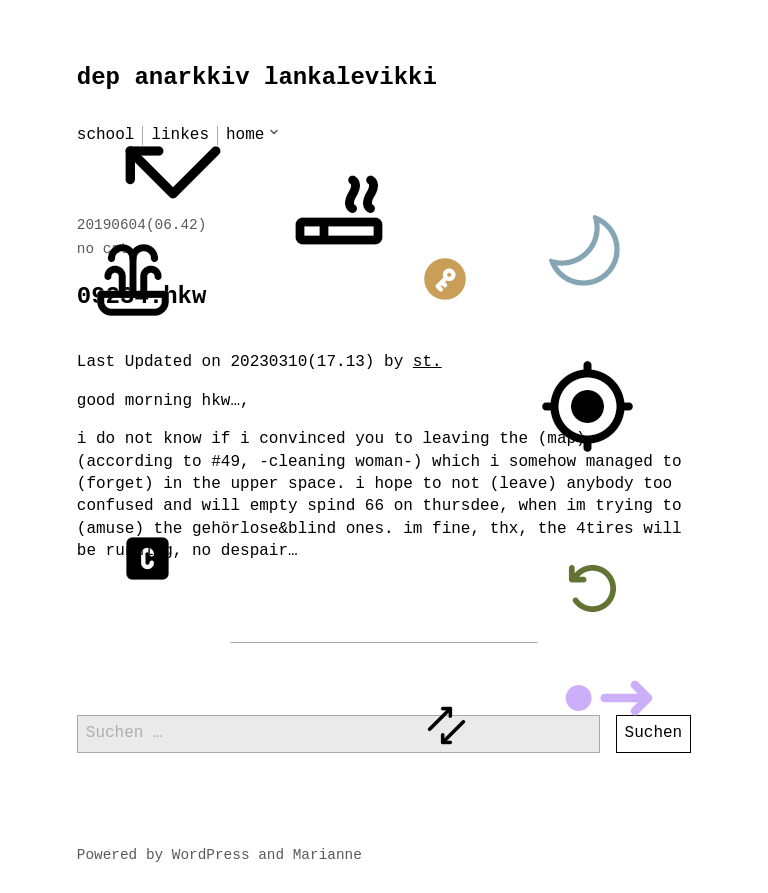 The width and height of the screenshot is (768, 893). Describe the element at coordinates (147, 558) in the screenshot. I see `indicates a "C" grade or rating` at that location.